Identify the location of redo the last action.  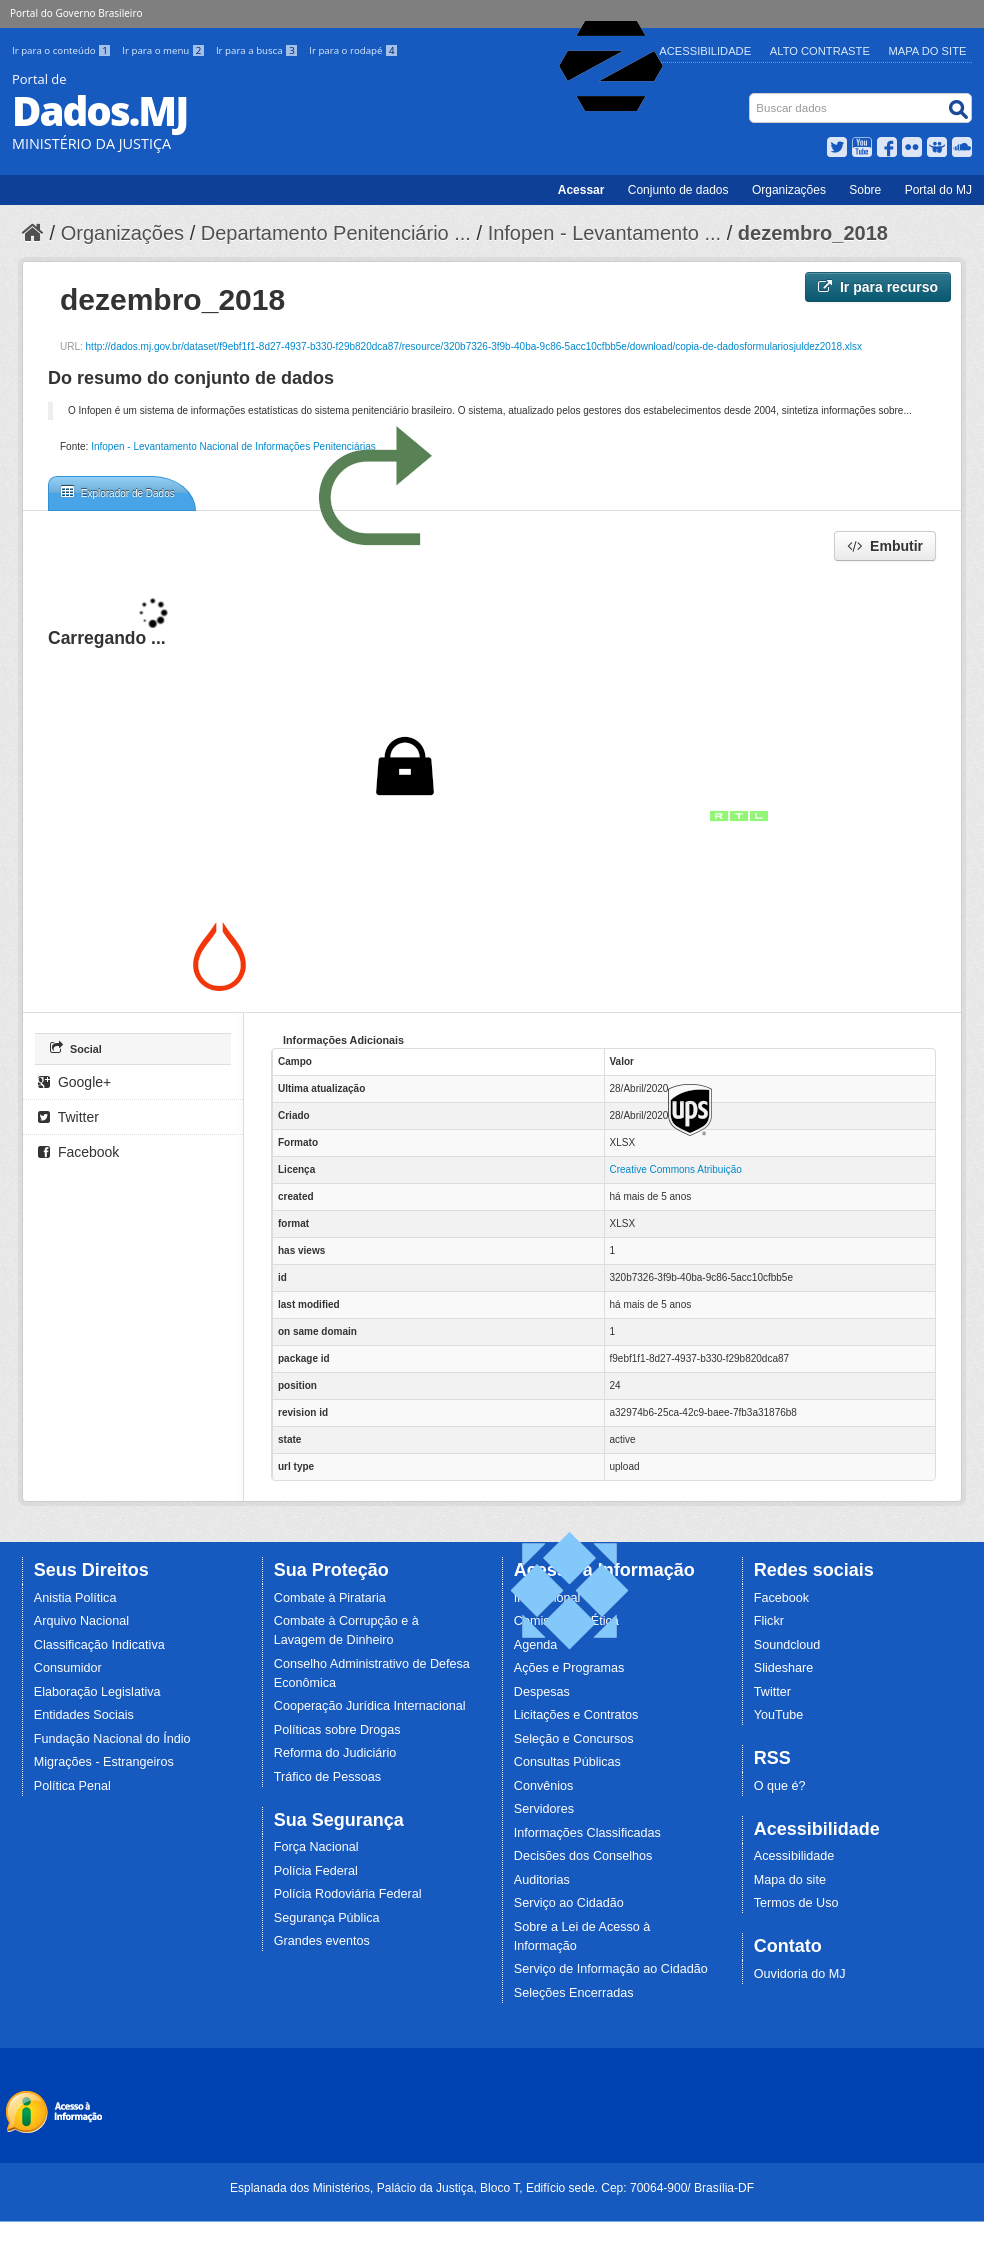
(372, 491).